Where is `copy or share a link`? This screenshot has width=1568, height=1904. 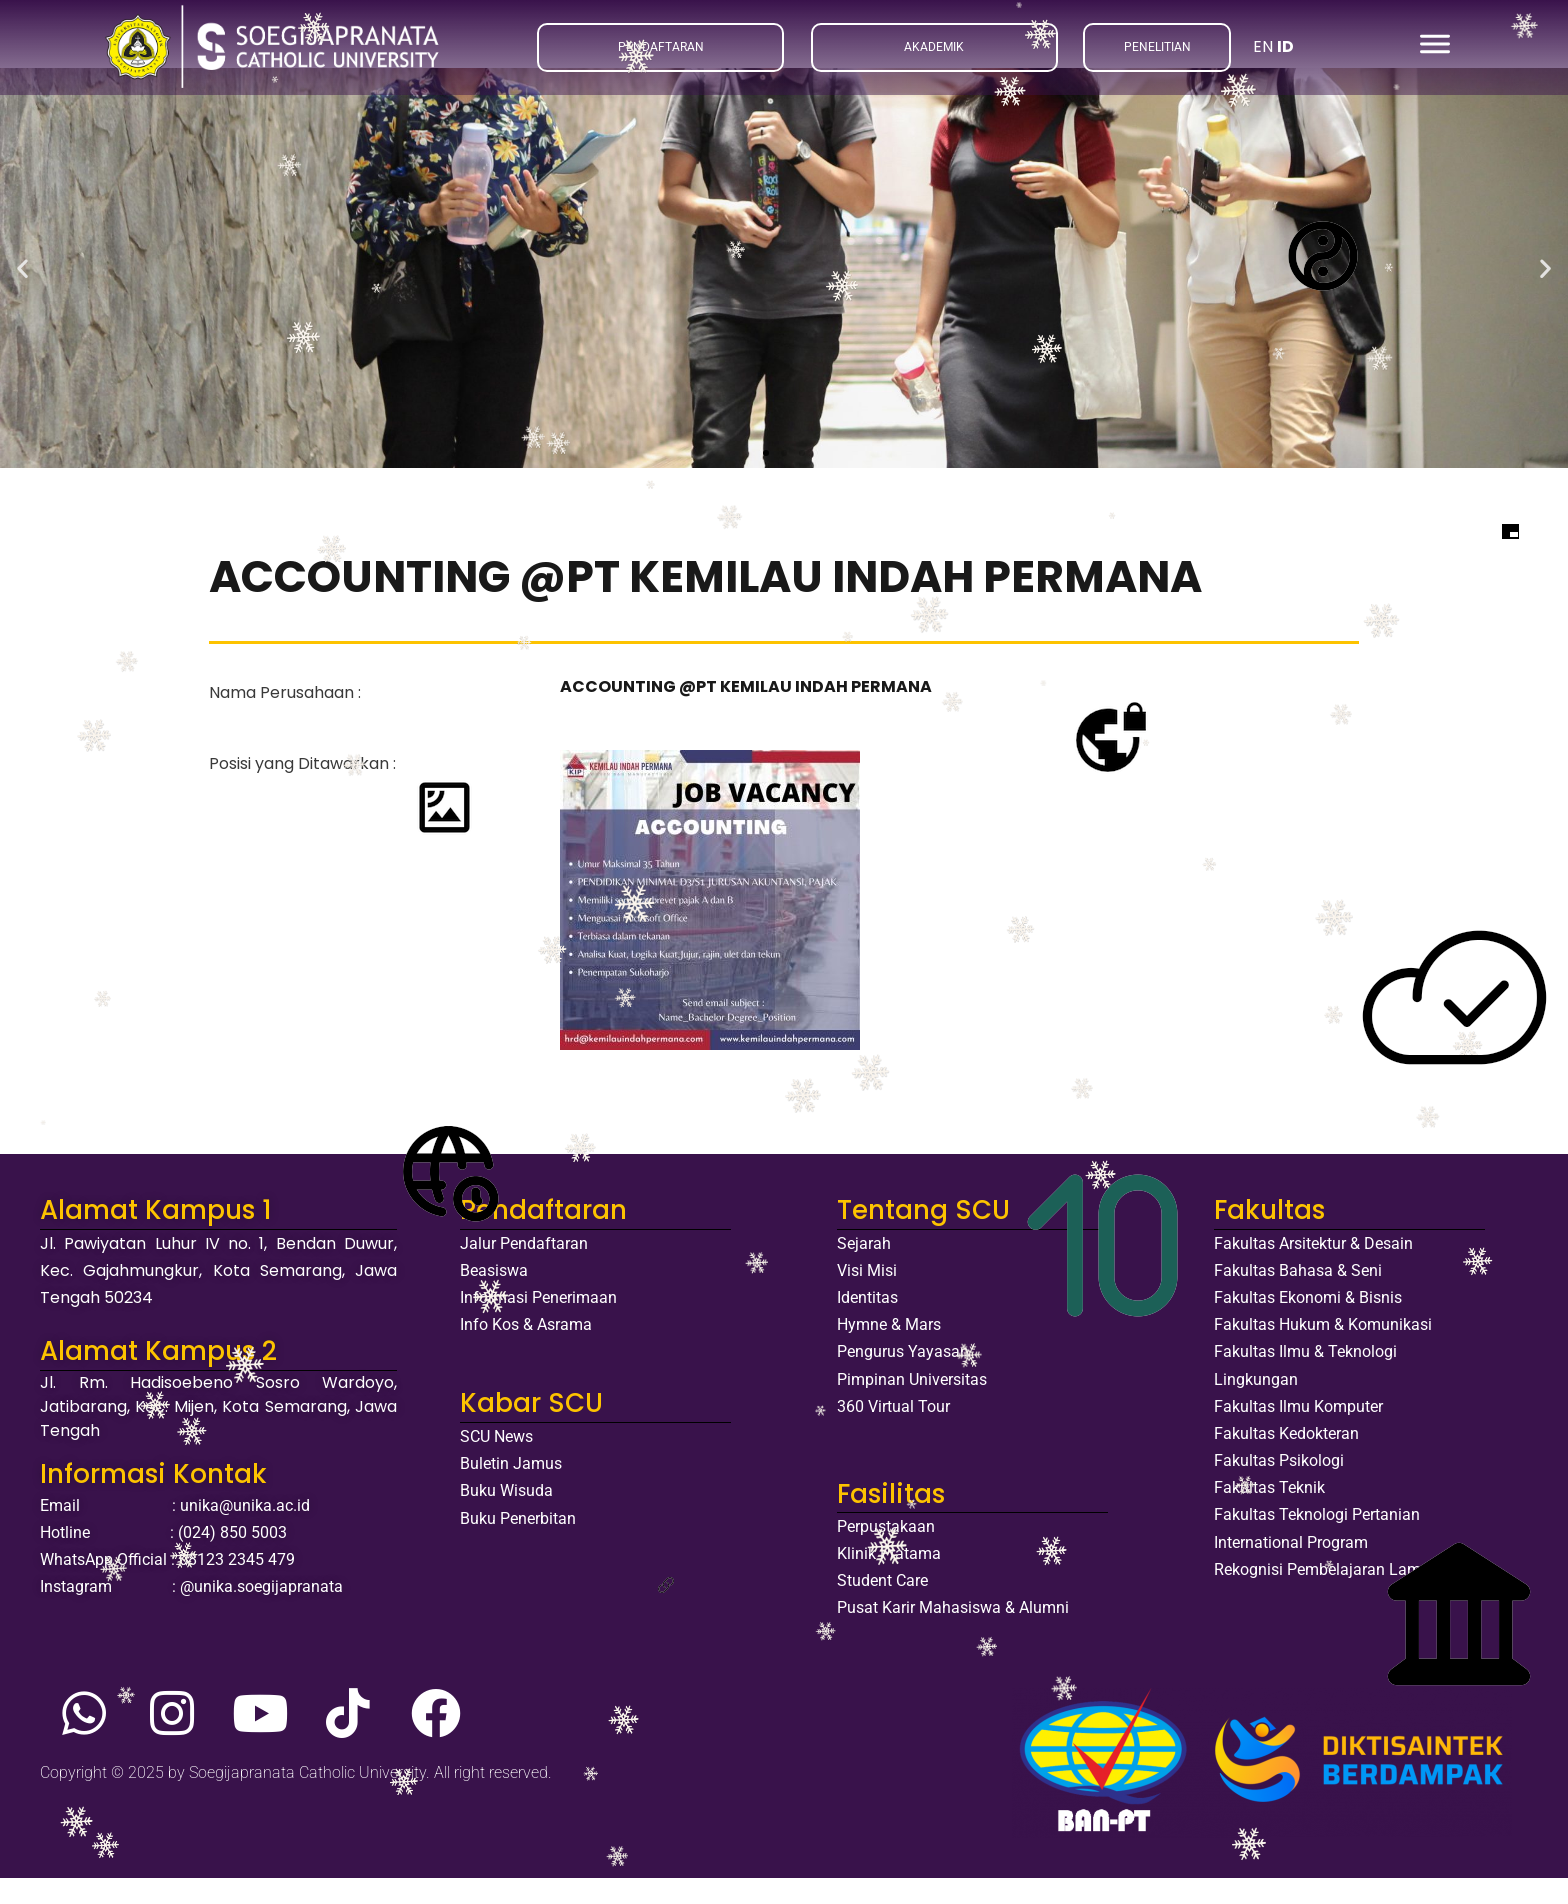 copy or share a link is located at coordinates (666, 1585).